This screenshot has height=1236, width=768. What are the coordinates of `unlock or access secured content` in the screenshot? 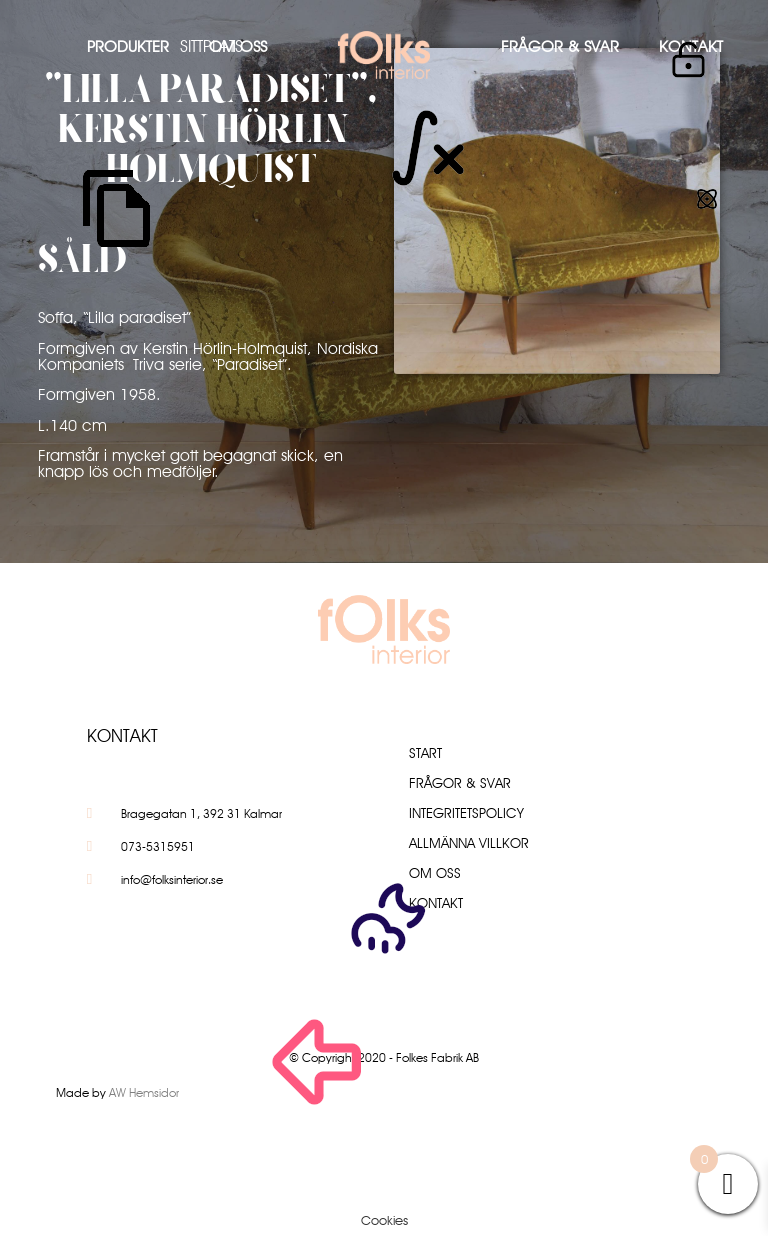 It's located at (688, 59).